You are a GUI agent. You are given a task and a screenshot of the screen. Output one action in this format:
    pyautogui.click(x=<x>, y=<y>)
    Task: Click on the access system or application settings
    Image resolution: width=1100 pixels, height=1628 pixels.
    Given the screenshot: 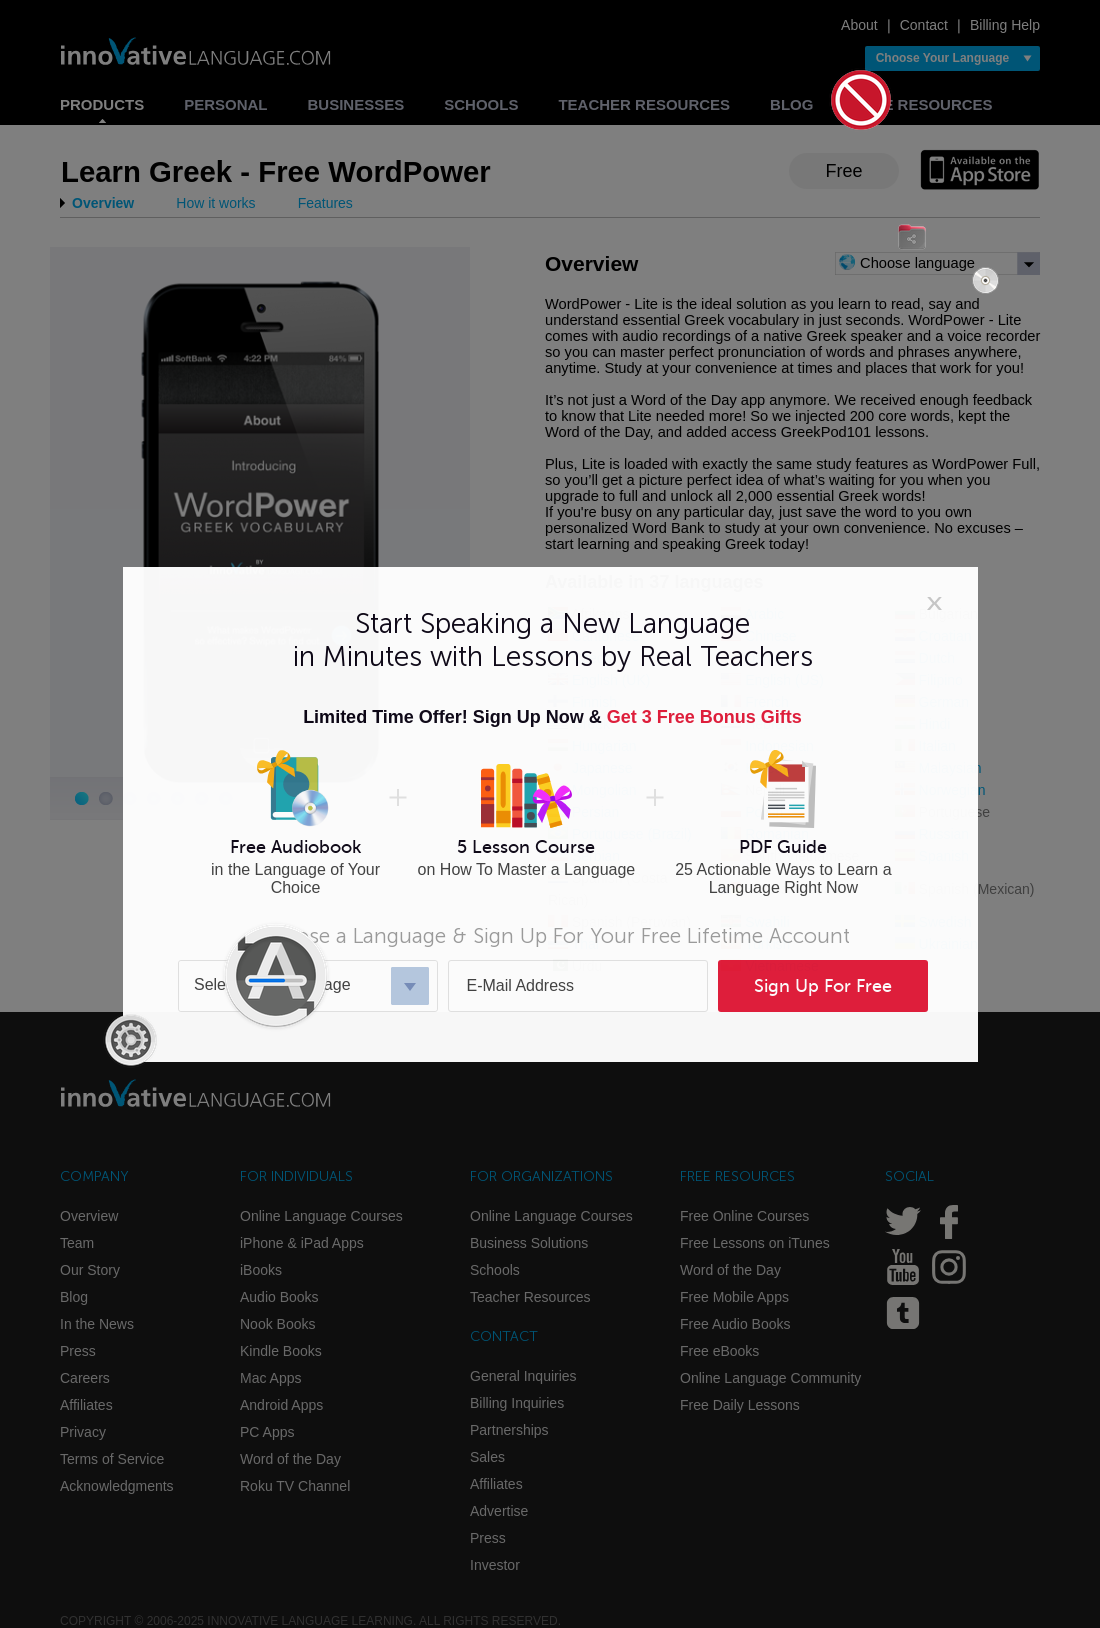 What is the action you would take?
    pyautogui.click(x=131, y=1040)
    